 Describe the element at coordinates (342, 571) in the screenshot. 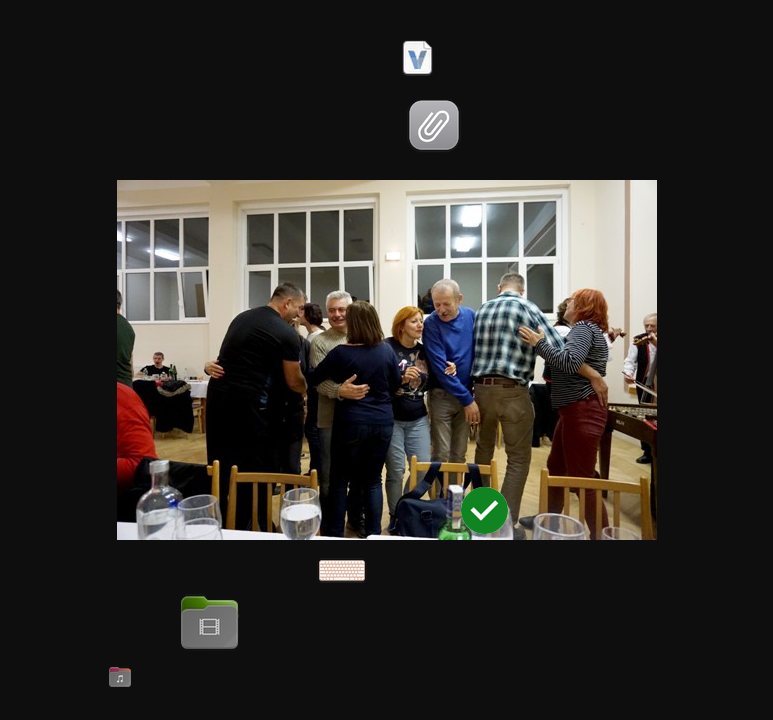

I see `indicates keyboard backlight set to orange/warm color` at that location.